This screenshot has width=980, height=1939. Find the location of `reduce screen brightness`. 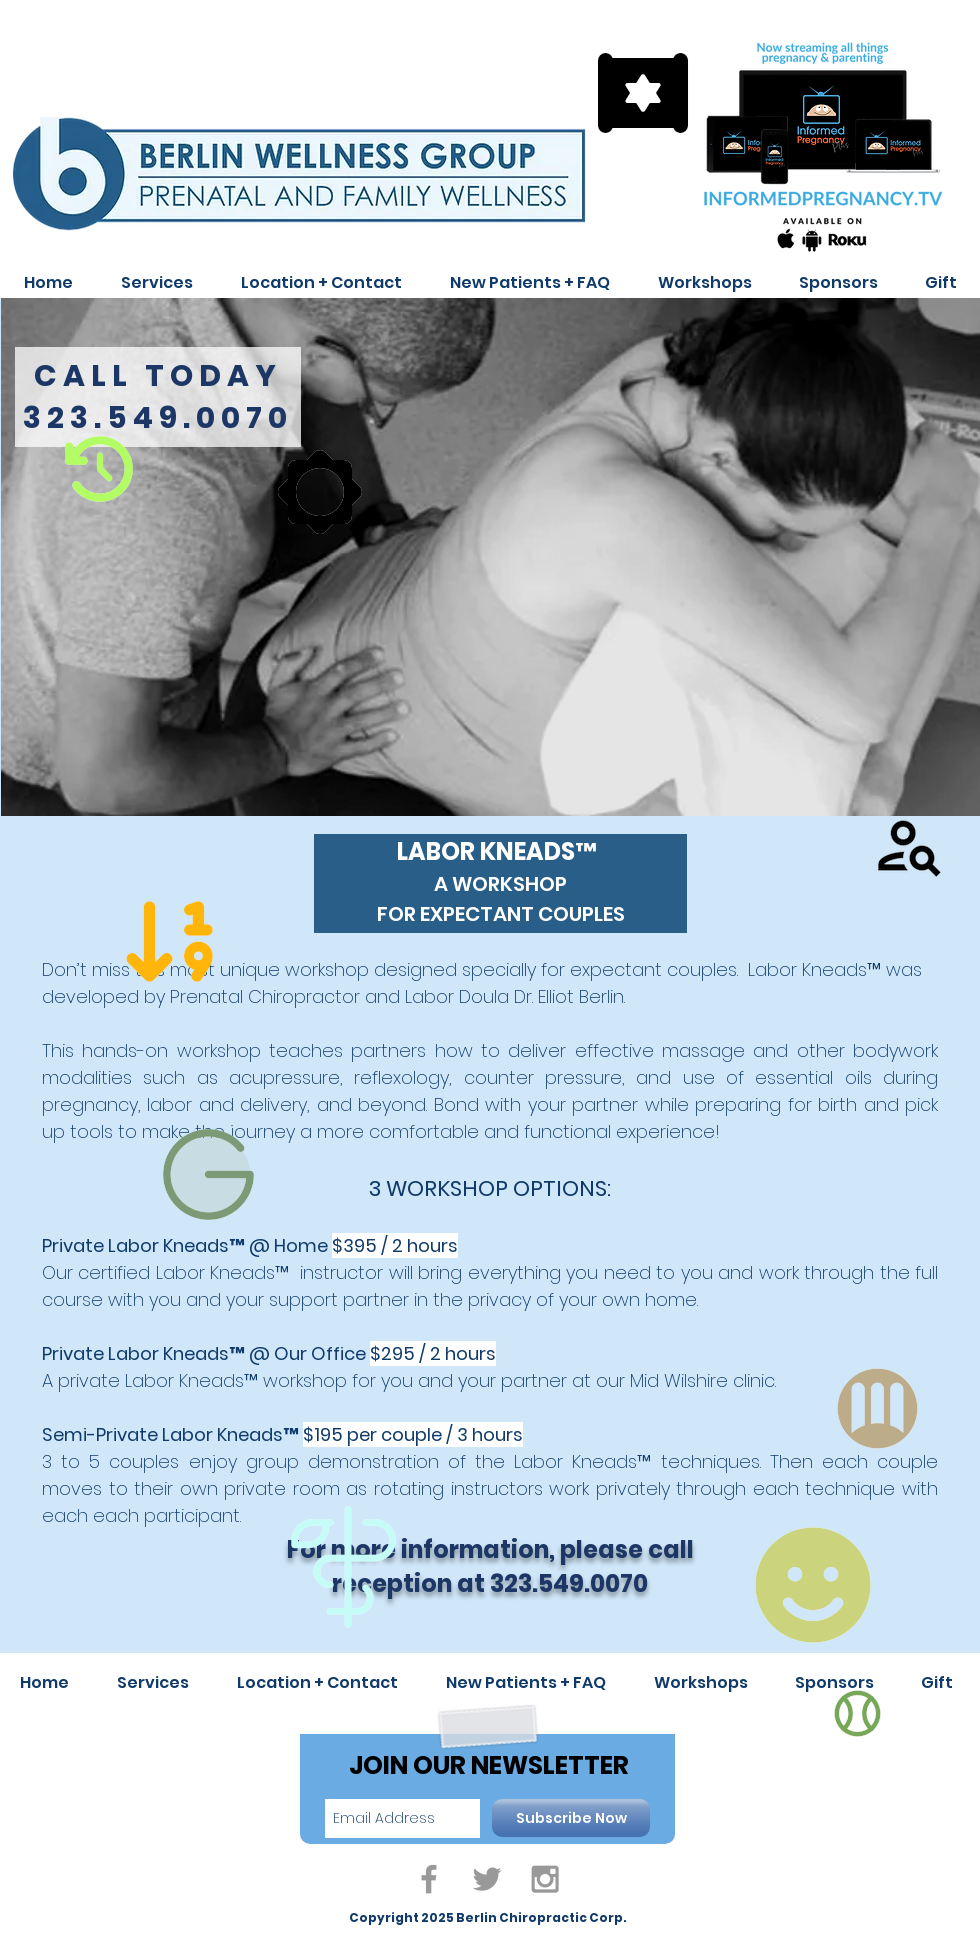

reduce screen brightness is located at coordinates (320, 492).